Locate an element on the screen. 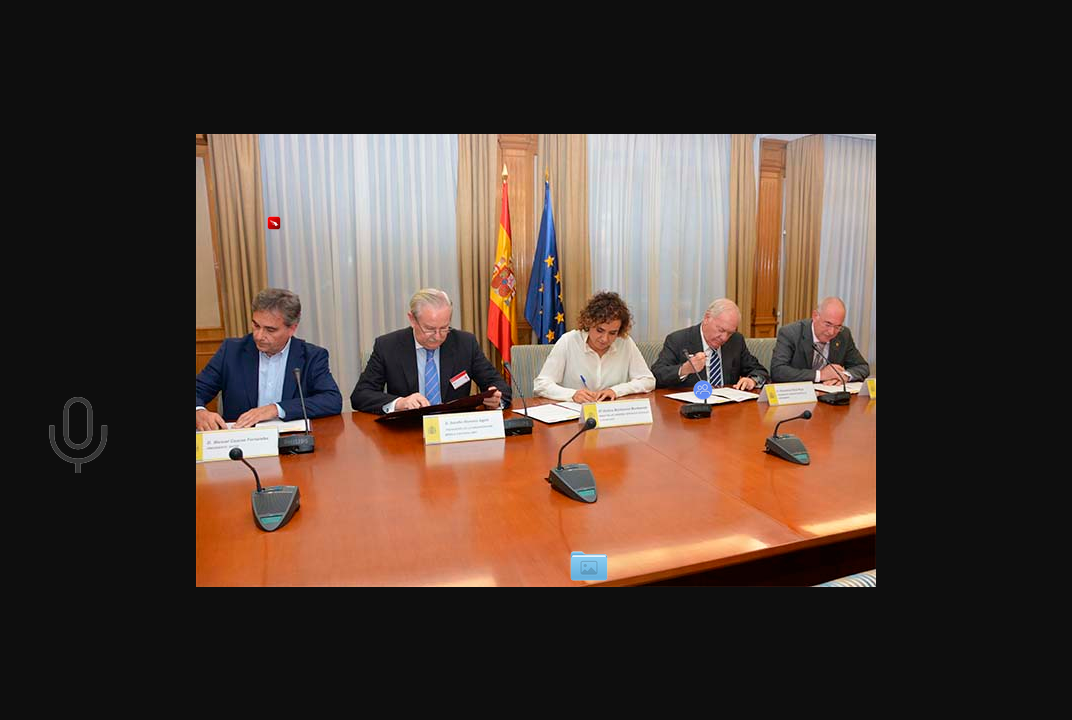 The width and height of the screenshot is (1072, 720). manage user accounts and groups is located at coordinates (703, 390).